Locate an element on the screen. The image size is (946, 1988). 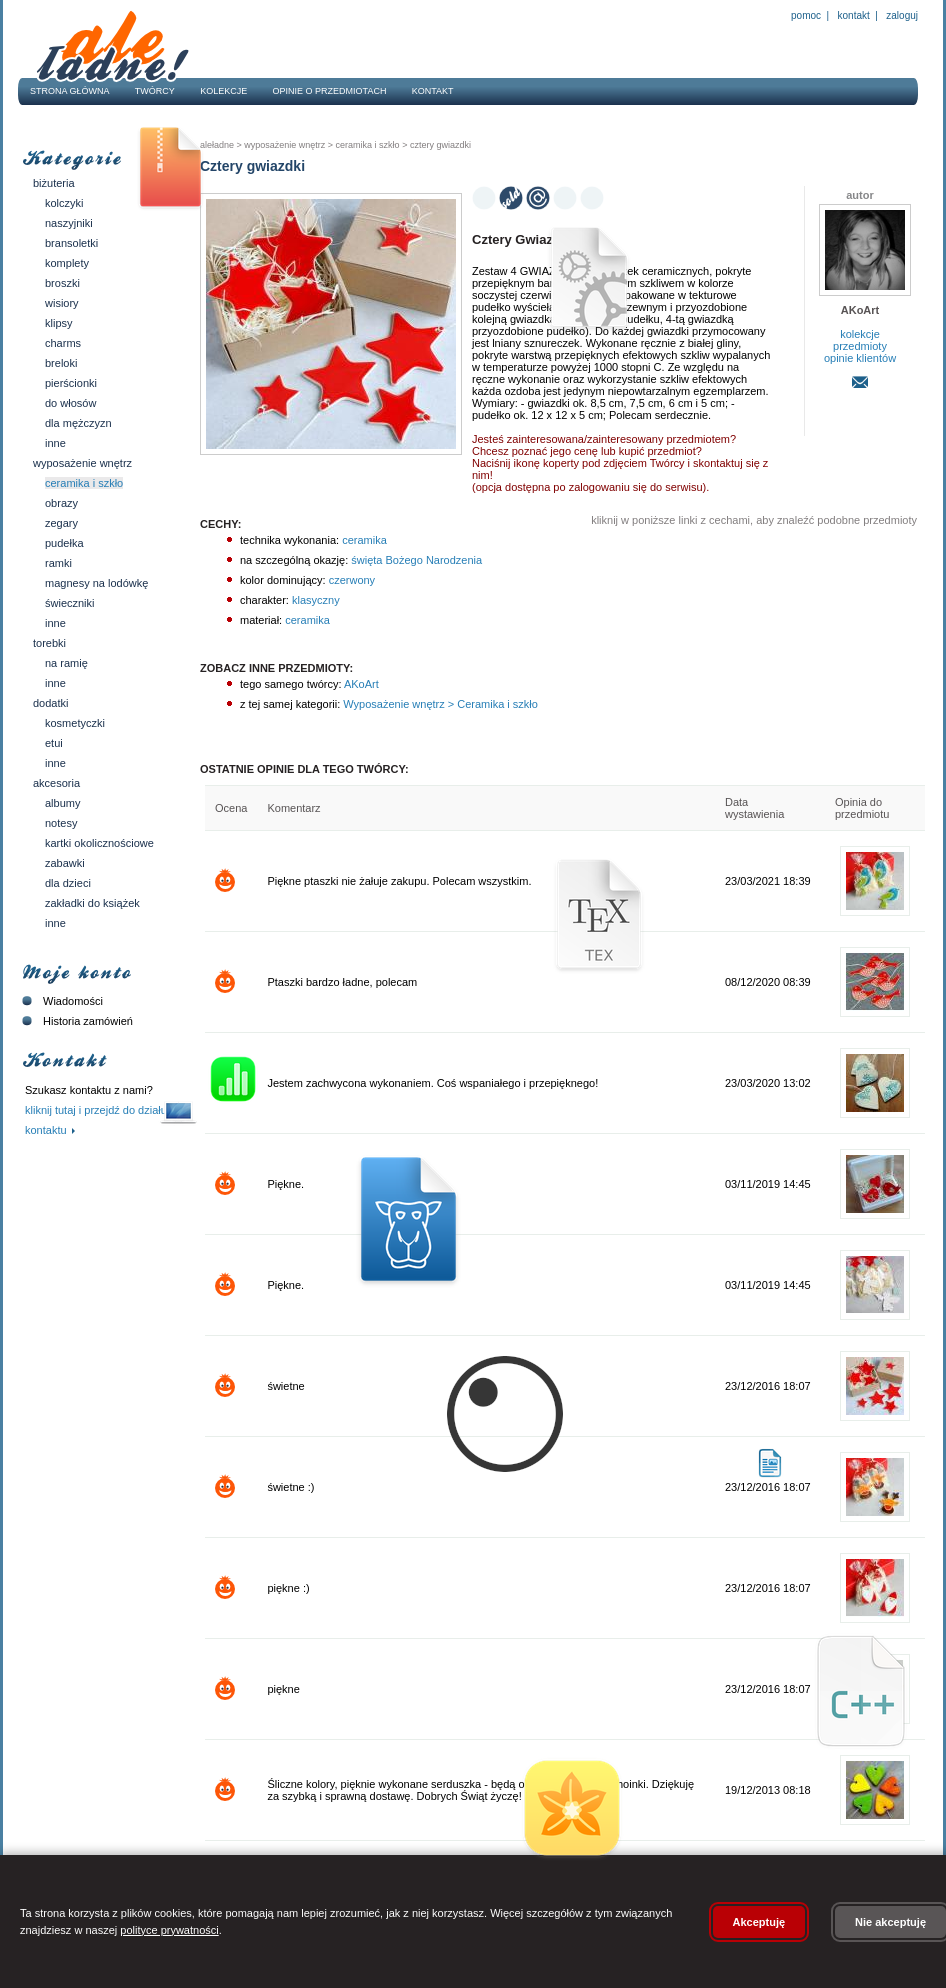
open apple numbers spreadsheet app is located at coordinates (233, 1079).